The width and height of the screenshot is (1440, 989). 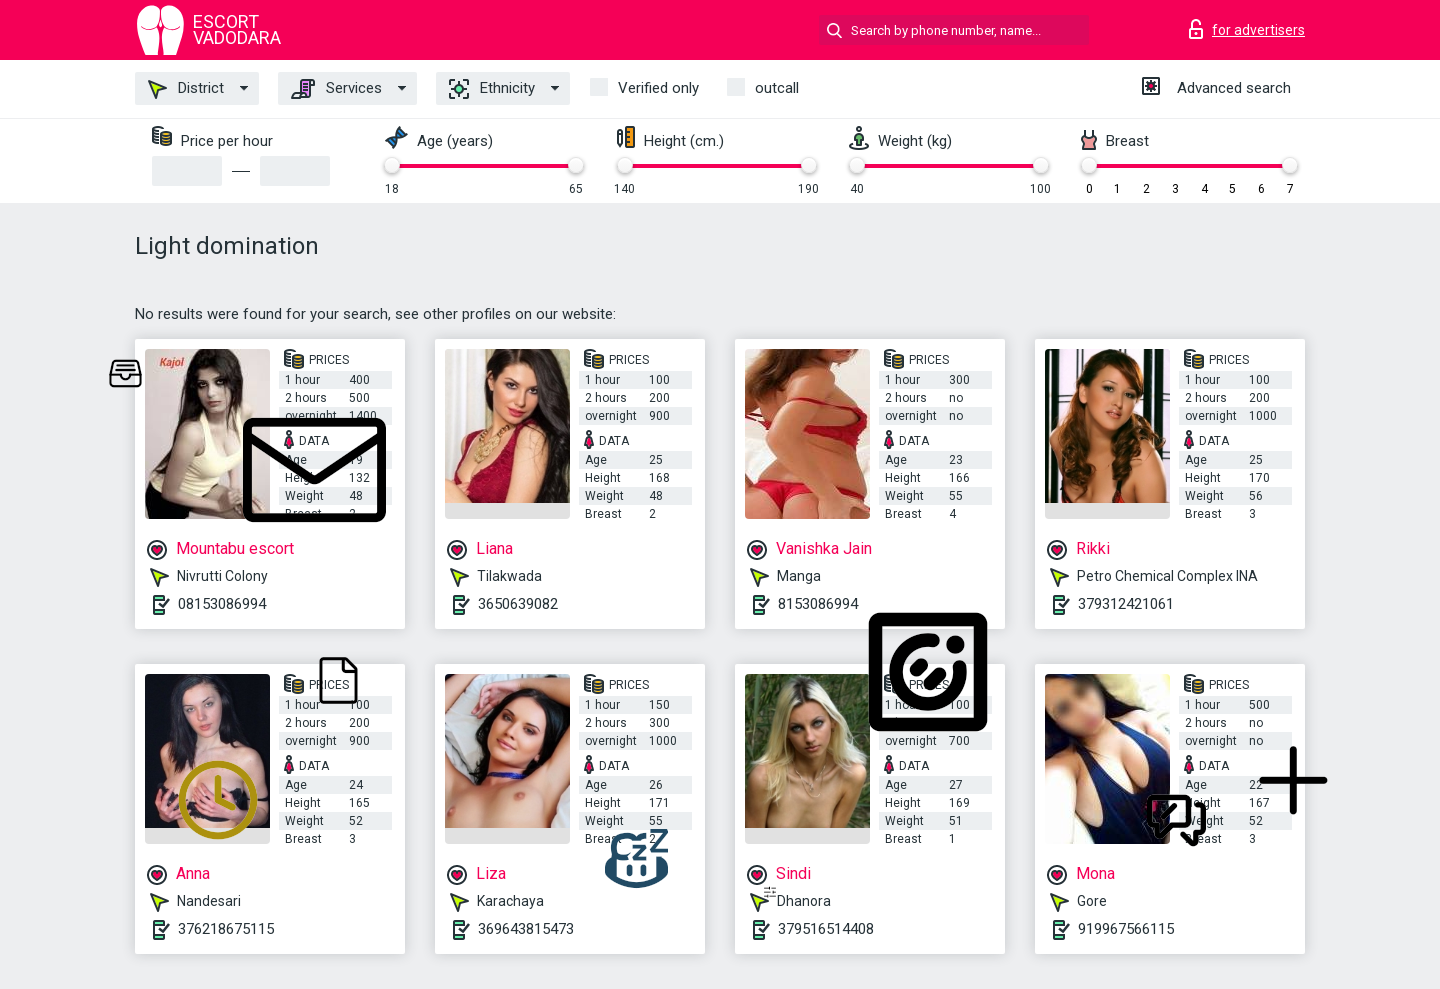 What do you see at coordinates (636, 860) in the screenshot?
I see `temporarily disable github copilot suggestions` at bounding box center [636, 860].